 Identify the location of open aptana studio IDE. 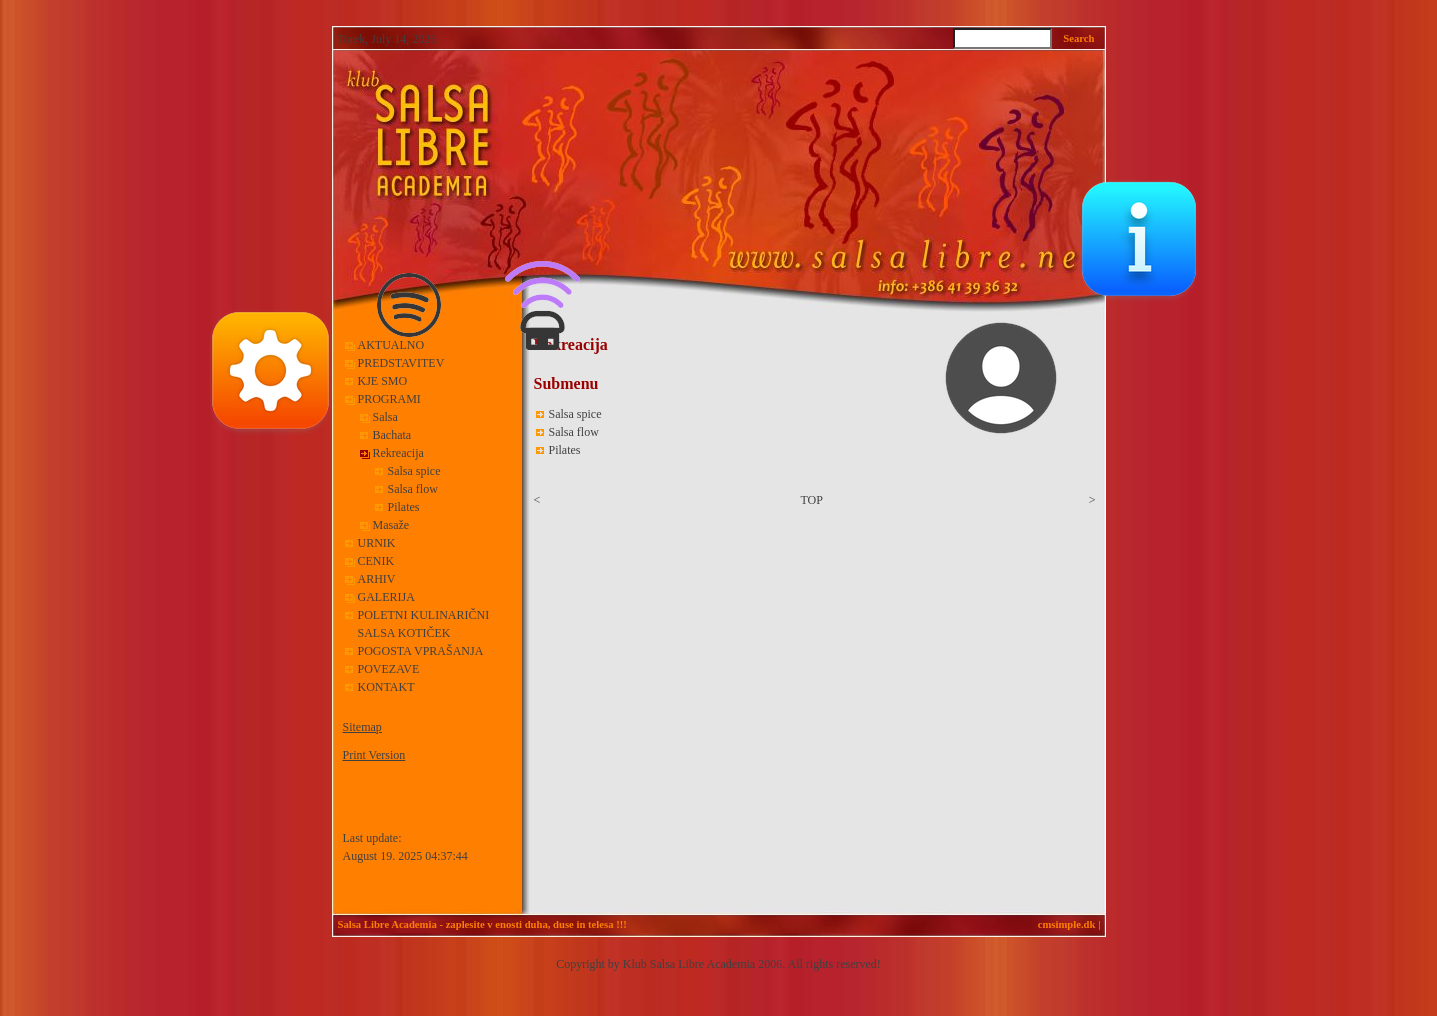
(270, 370).